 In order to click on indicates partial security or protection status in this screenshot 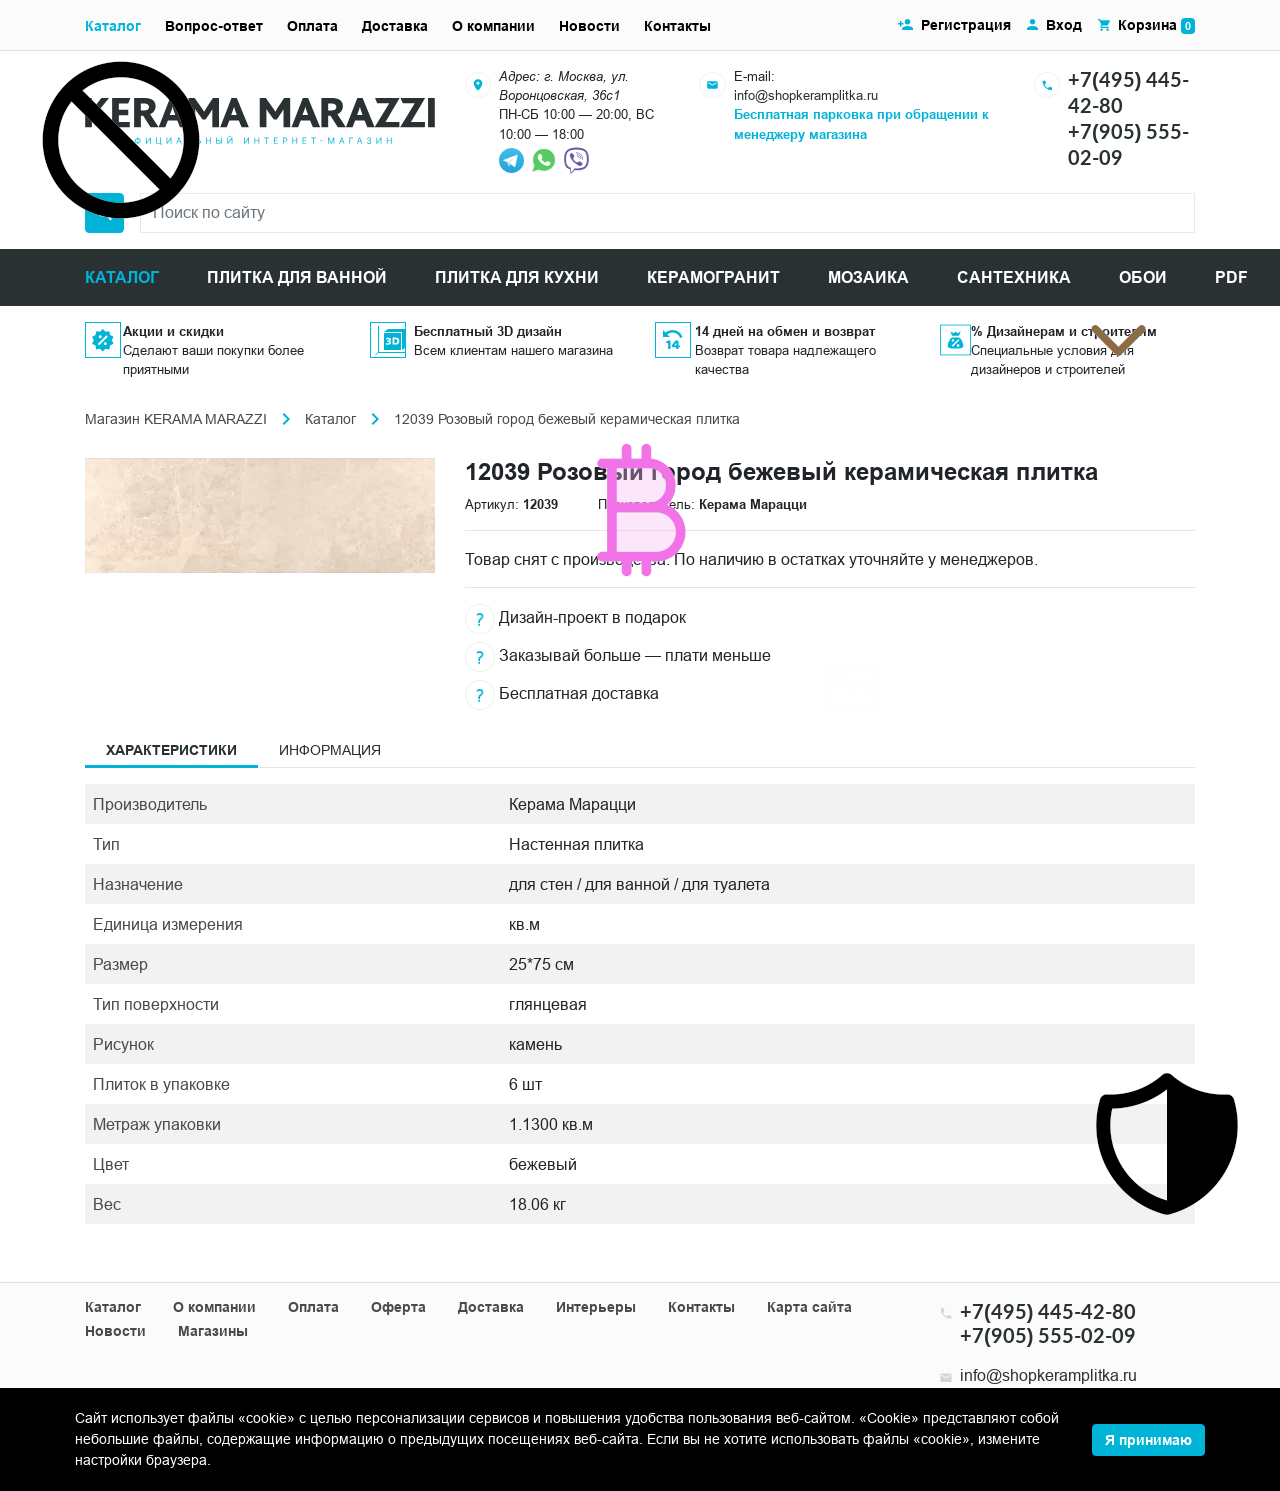, I will do `click(1167, 1144)`.